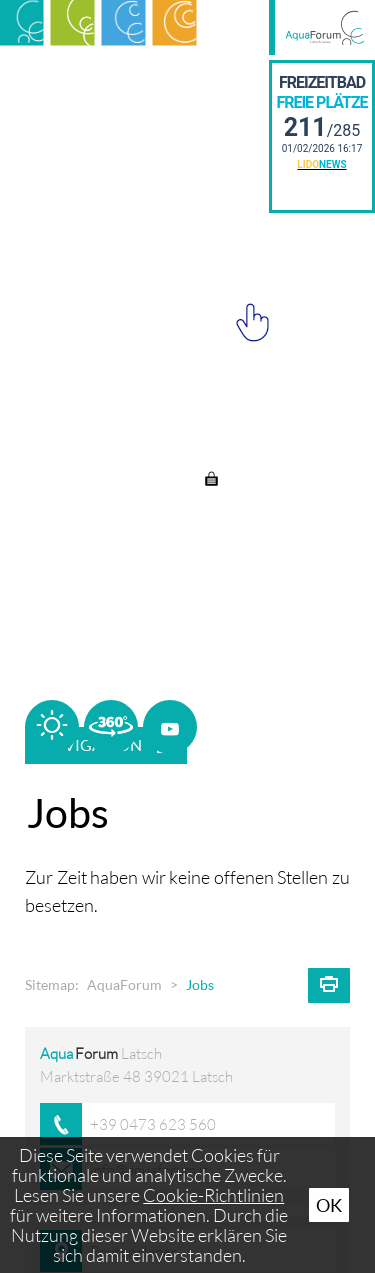 The height and width of the screenshot is (1273, 375). I want to click on tap or click to select an item, so click(252, 322).